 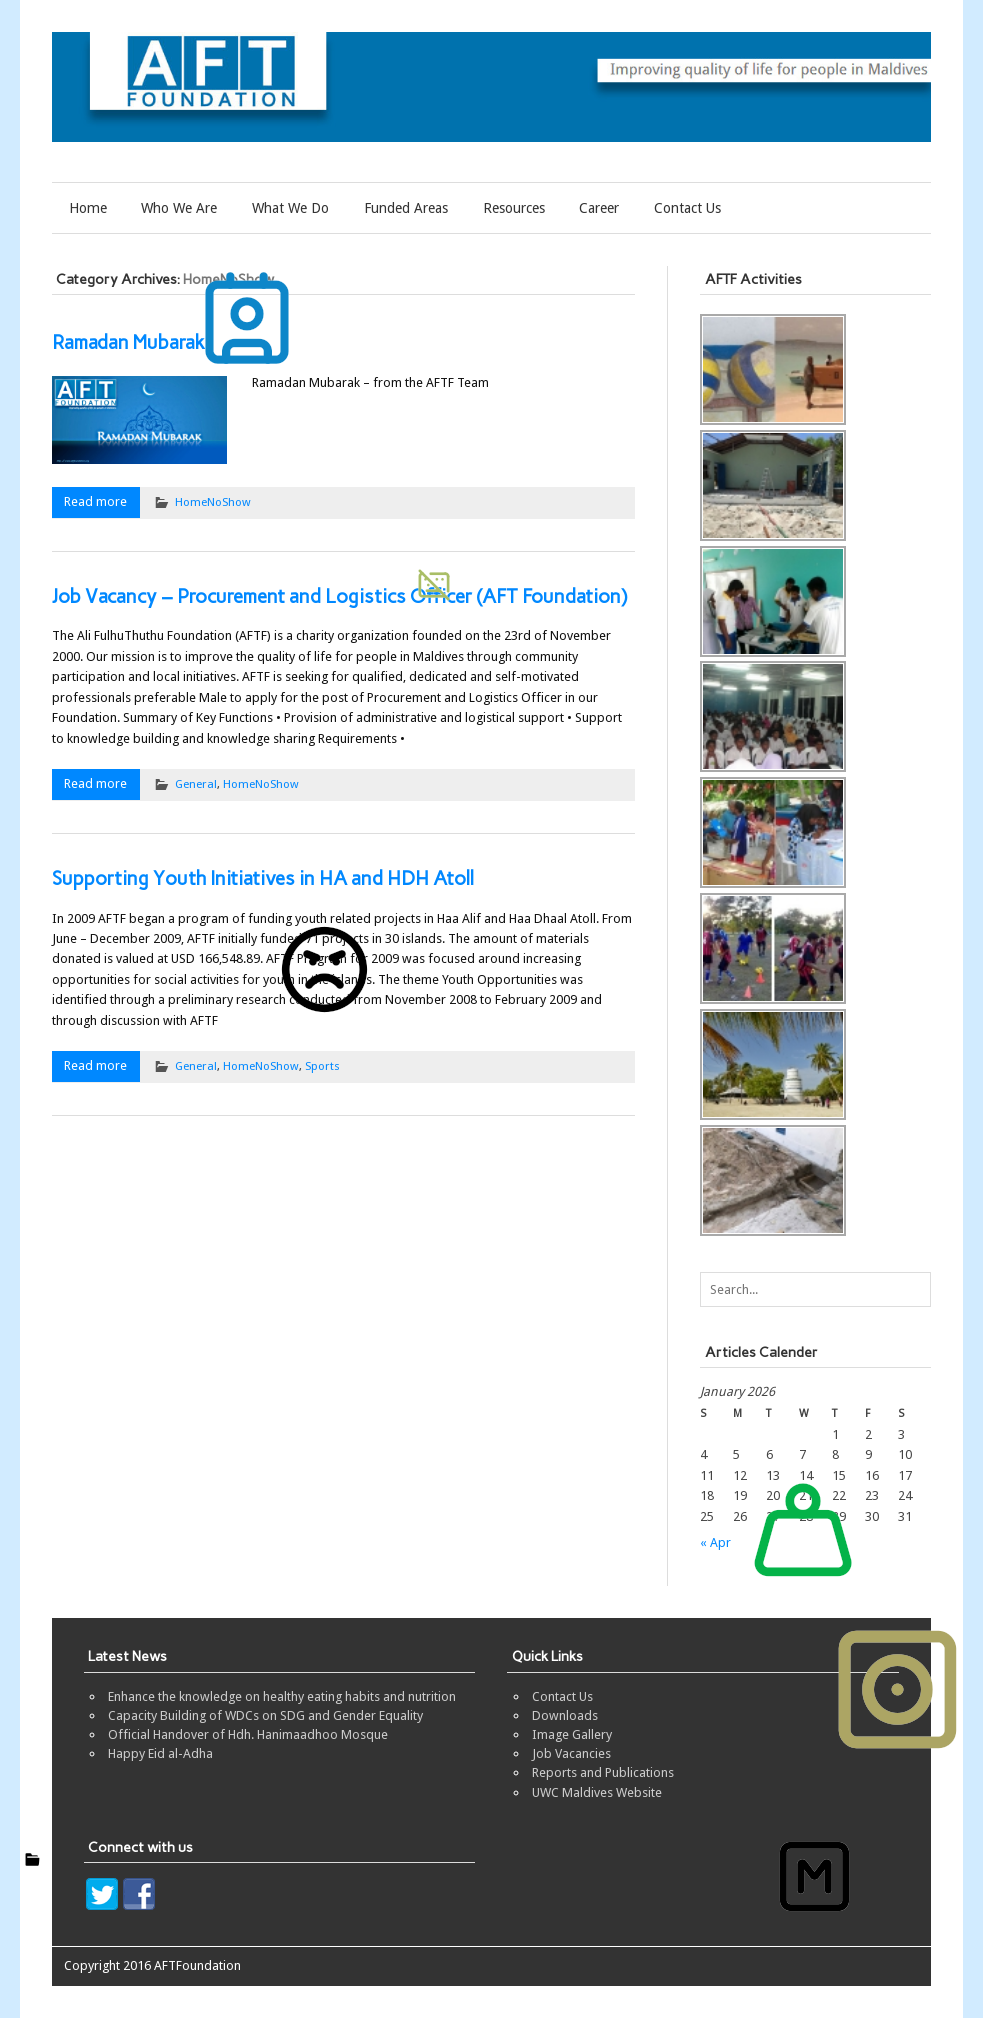 What do you see at coordinates (434, 585) in the screenshot?
I see `disable keyboard input` at bounding box center [434, 585].